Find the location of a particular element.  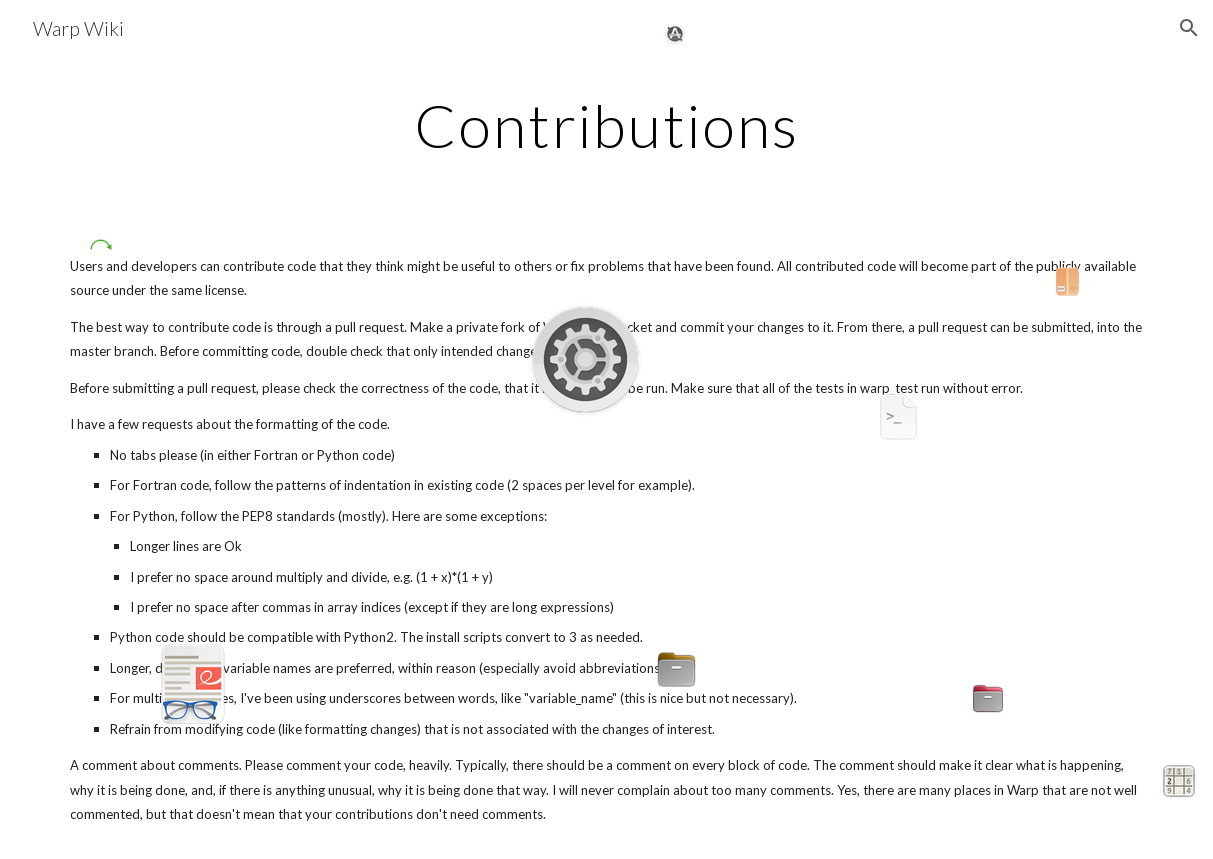

check for and install software updates is located at coordinates (675, 34).